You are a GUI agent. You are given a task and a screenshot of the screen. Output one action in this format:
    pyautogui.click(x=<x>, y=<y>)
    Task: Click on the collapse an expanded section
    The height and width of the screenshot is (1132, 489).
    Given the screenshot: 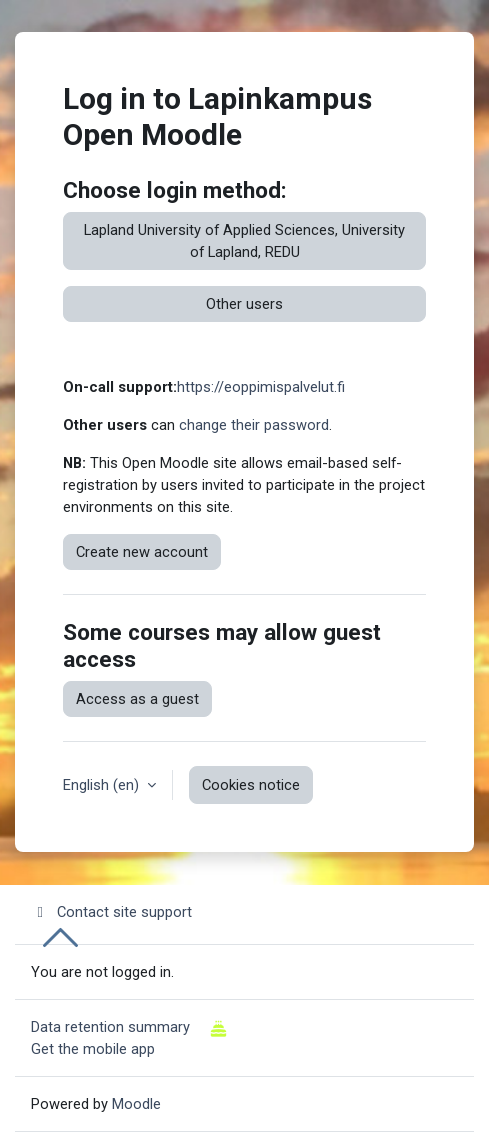 What is the action you would take?
    pyautogui.click(x=60, y=937)
    